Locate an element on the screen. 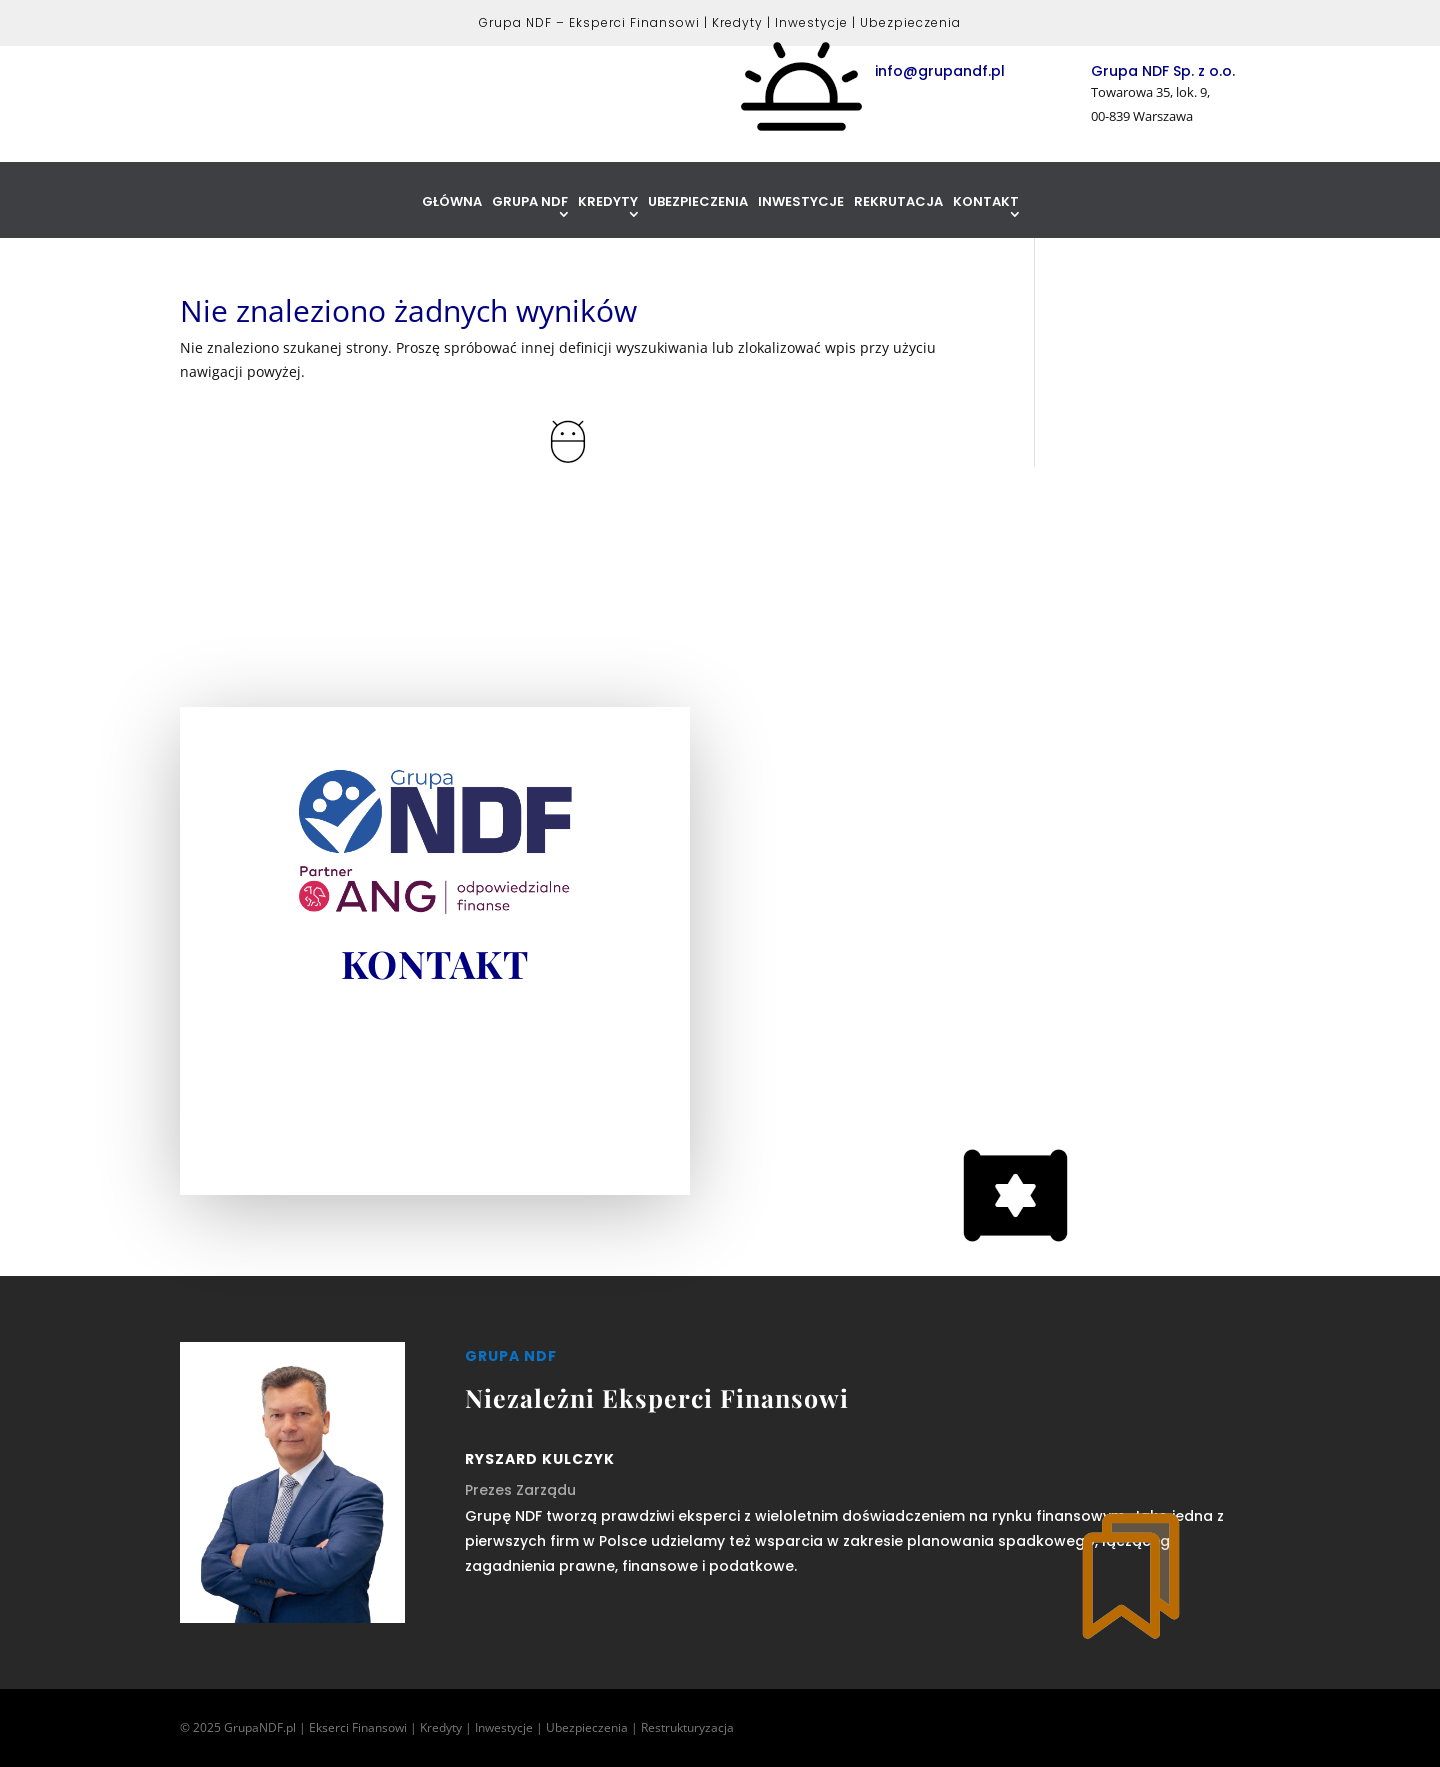 Image resolution: width=1440 pixels, height=1767 pixels. view your bookmarked items is located at coordinates (1131, 1576).